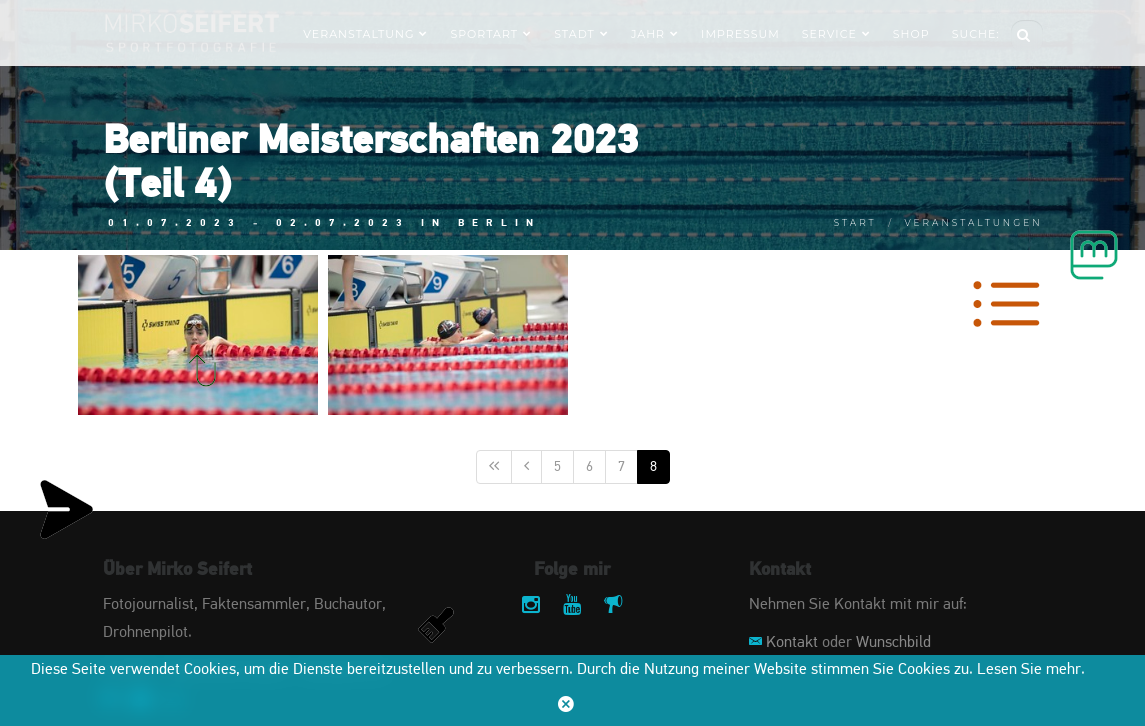 The image size is (1145, 726). What do you see at coordinates (1007, 304) in the screenshot?
I see `view items in a bulleted list format` at bounding box center [1007, 304].